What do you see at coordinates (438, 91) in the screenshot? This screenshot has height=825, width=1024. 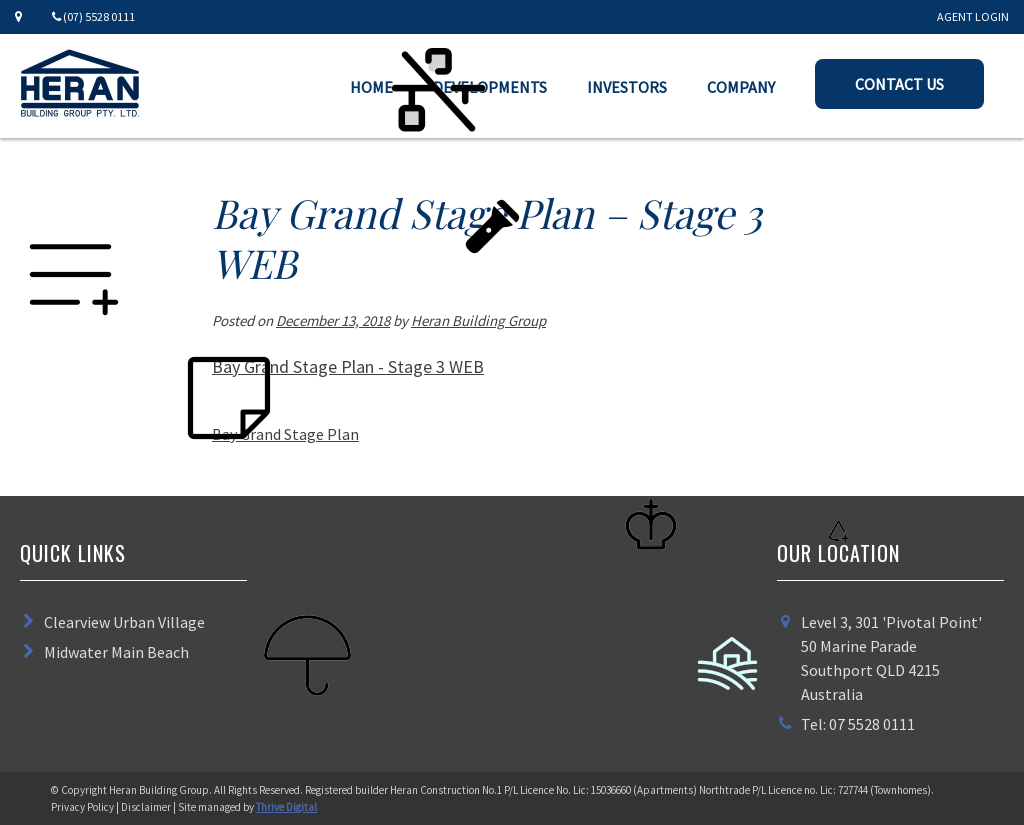 I see `network connection unavailable` at bounding box center [438, 91].